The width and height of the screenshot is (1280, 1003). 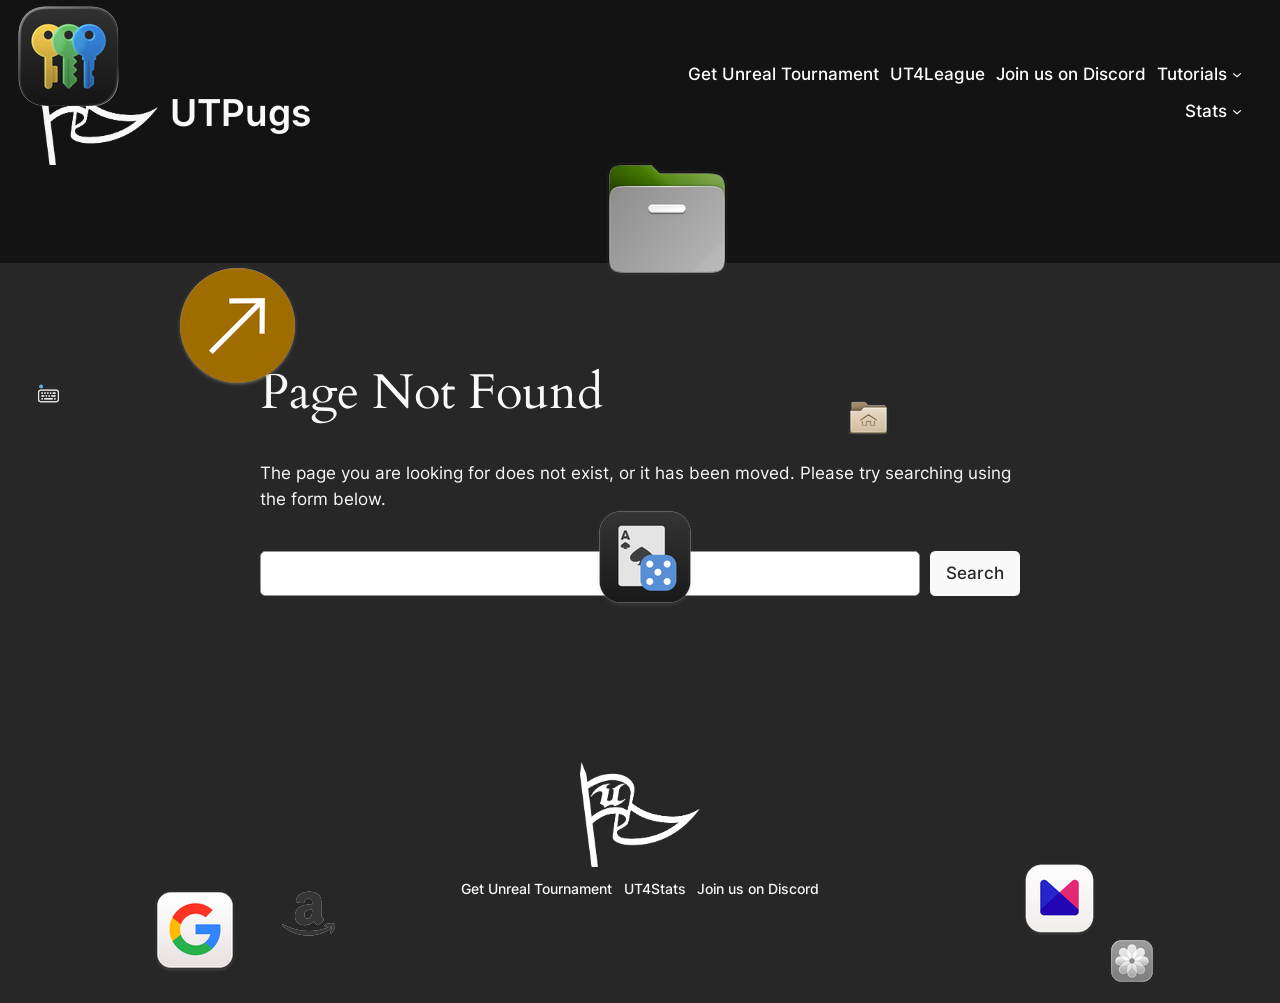 I want to click on open Moon FM podcast app, so click(x=1059, y=898).